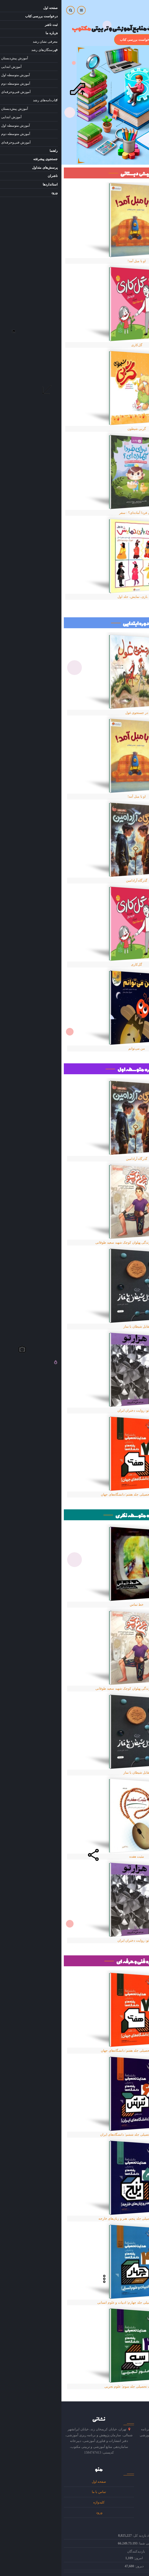 The height and width of the screenshot is (2576, 149). Describe the element at coordinates (14, 331) in the screenshot. I see `store or shop is currently unavailable` at that location.